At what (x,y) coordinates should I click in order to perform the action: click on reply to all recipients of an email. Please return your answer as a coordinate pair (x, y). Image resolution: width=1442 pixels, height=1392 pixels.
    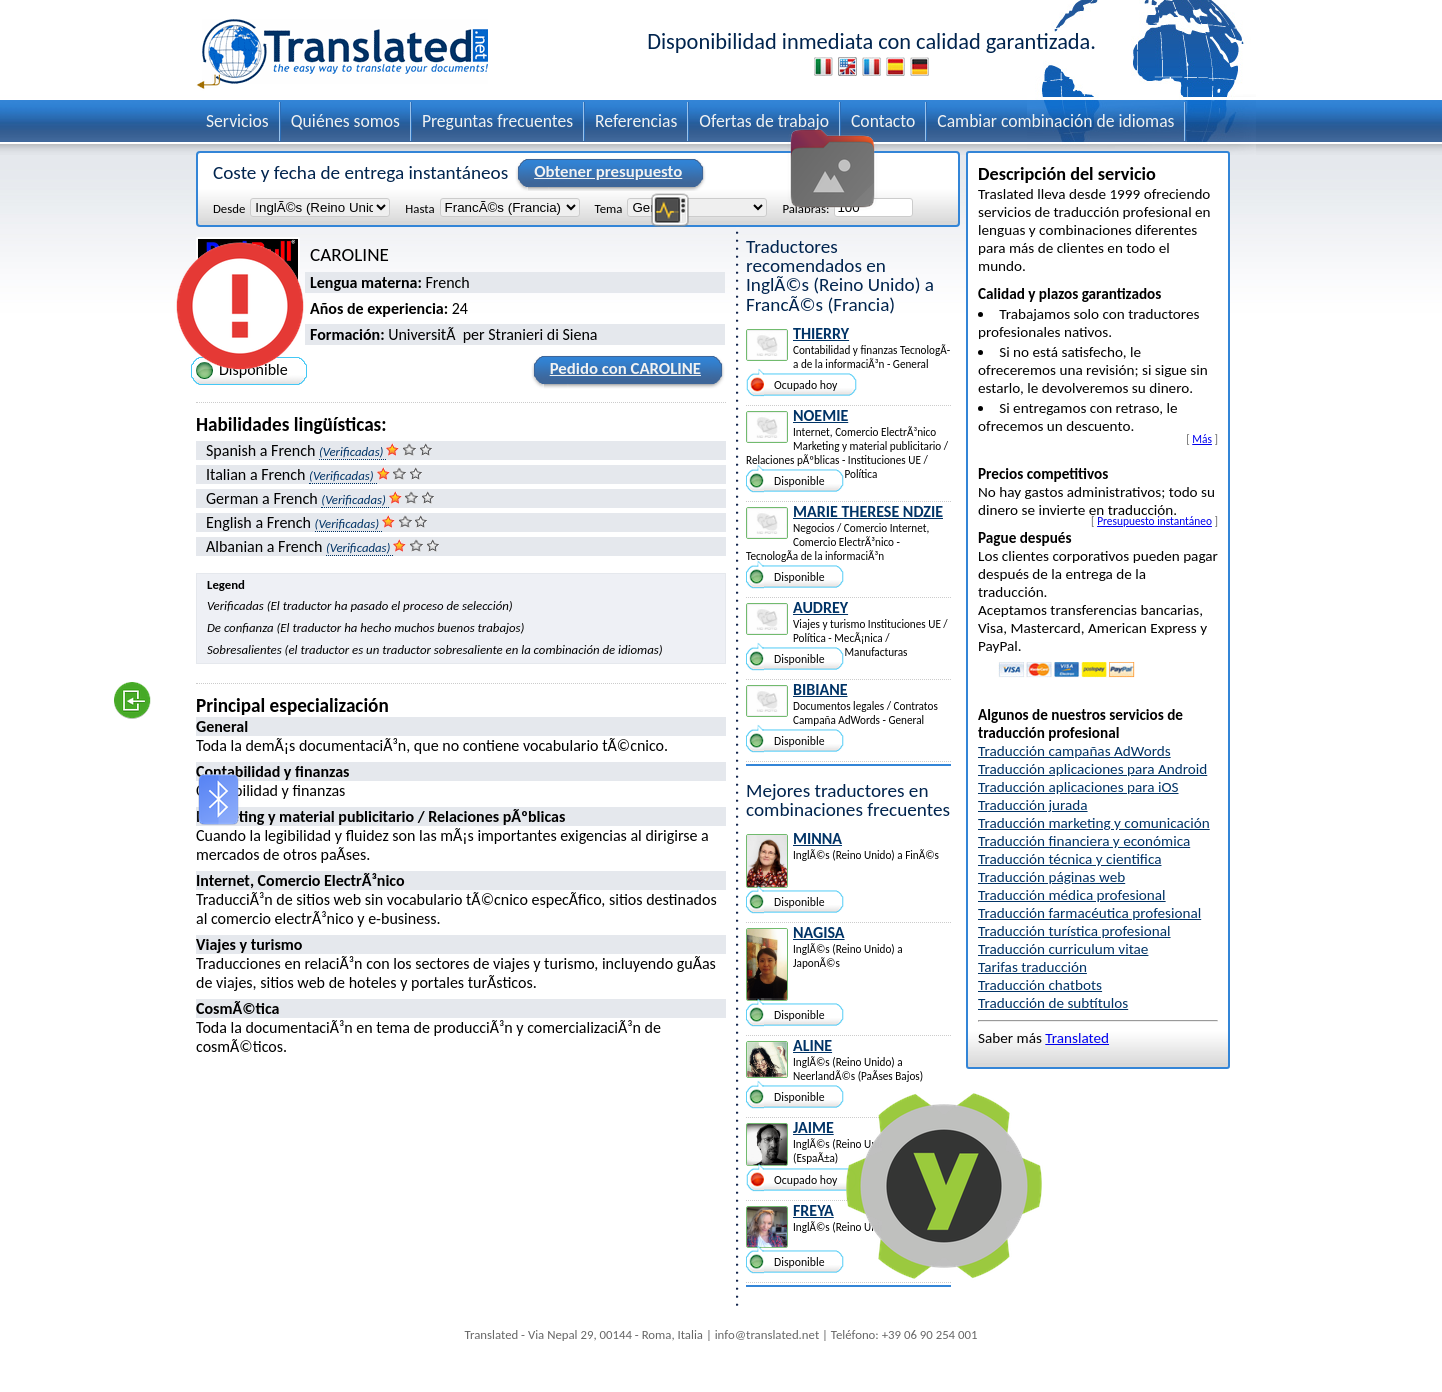
    Looking at the image, I should click on (208, 80).